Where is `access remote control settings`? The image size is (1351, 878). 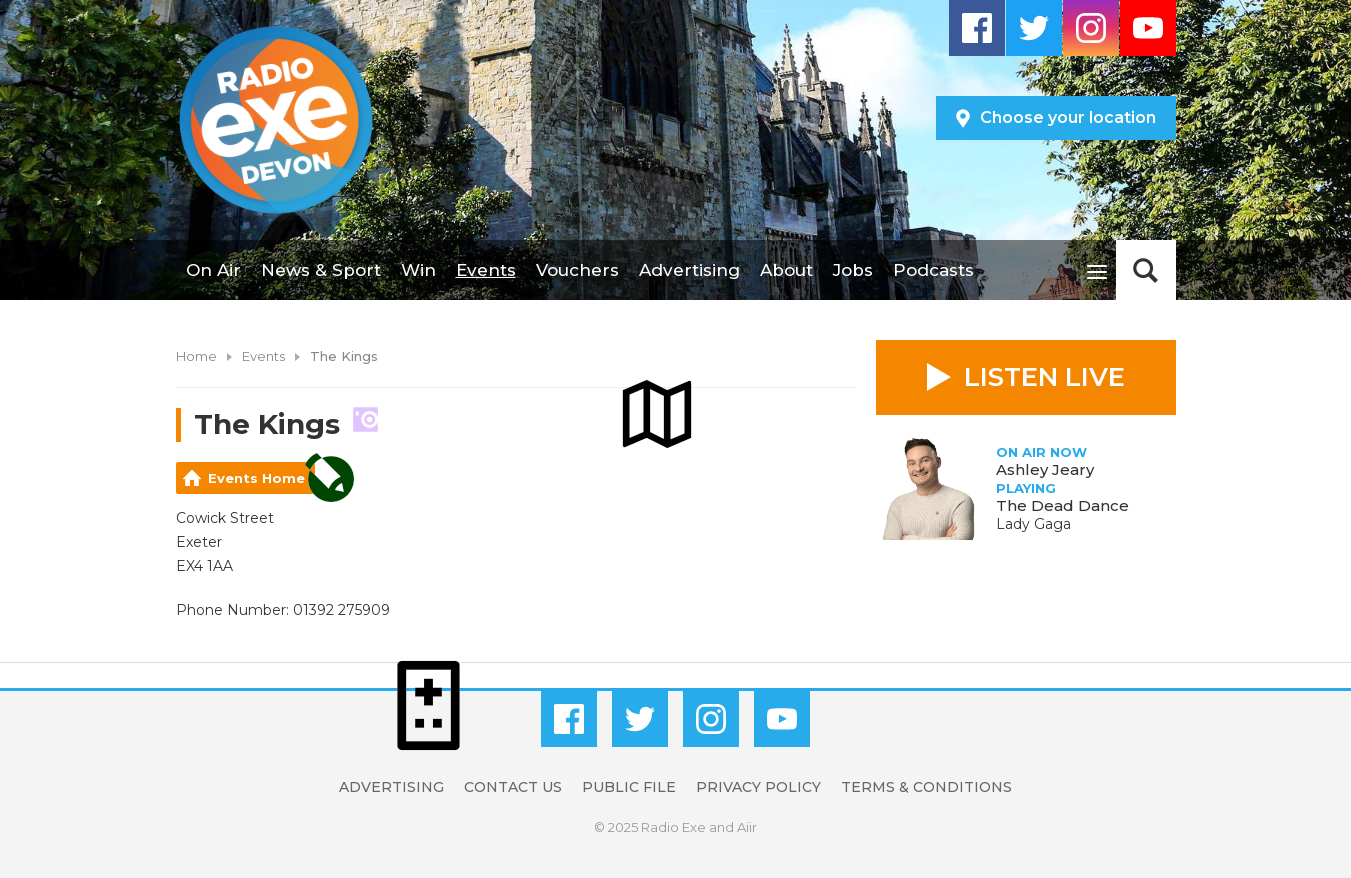
access remote control settings is located at coordinates (428, 705).